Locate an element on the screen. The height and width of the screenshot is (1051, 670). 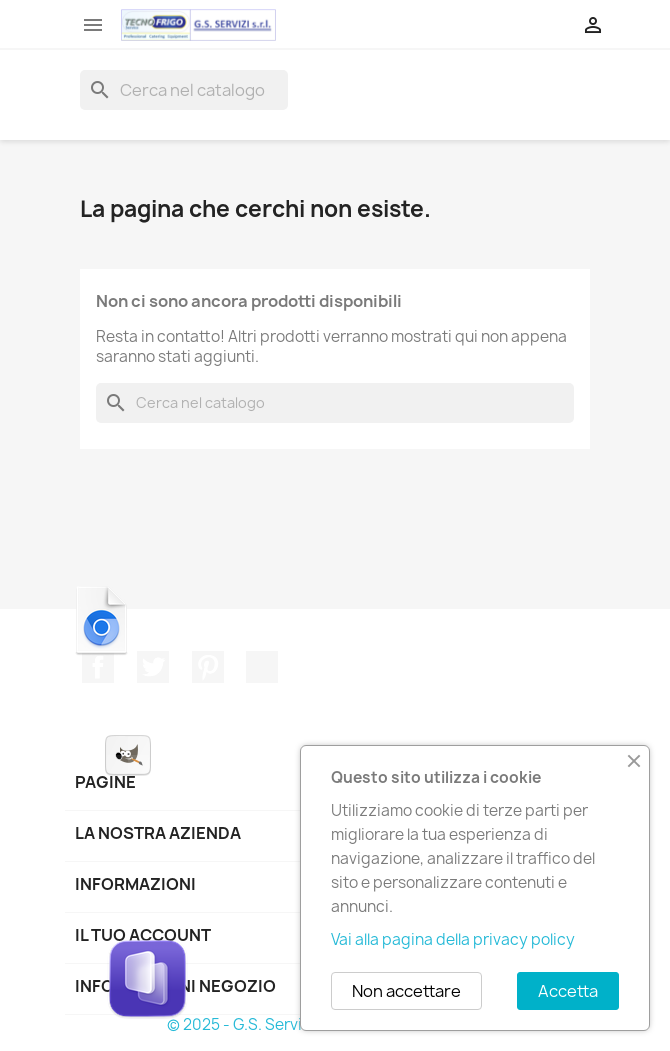
open a document in chromium browser is located at coordinates (101, 619).